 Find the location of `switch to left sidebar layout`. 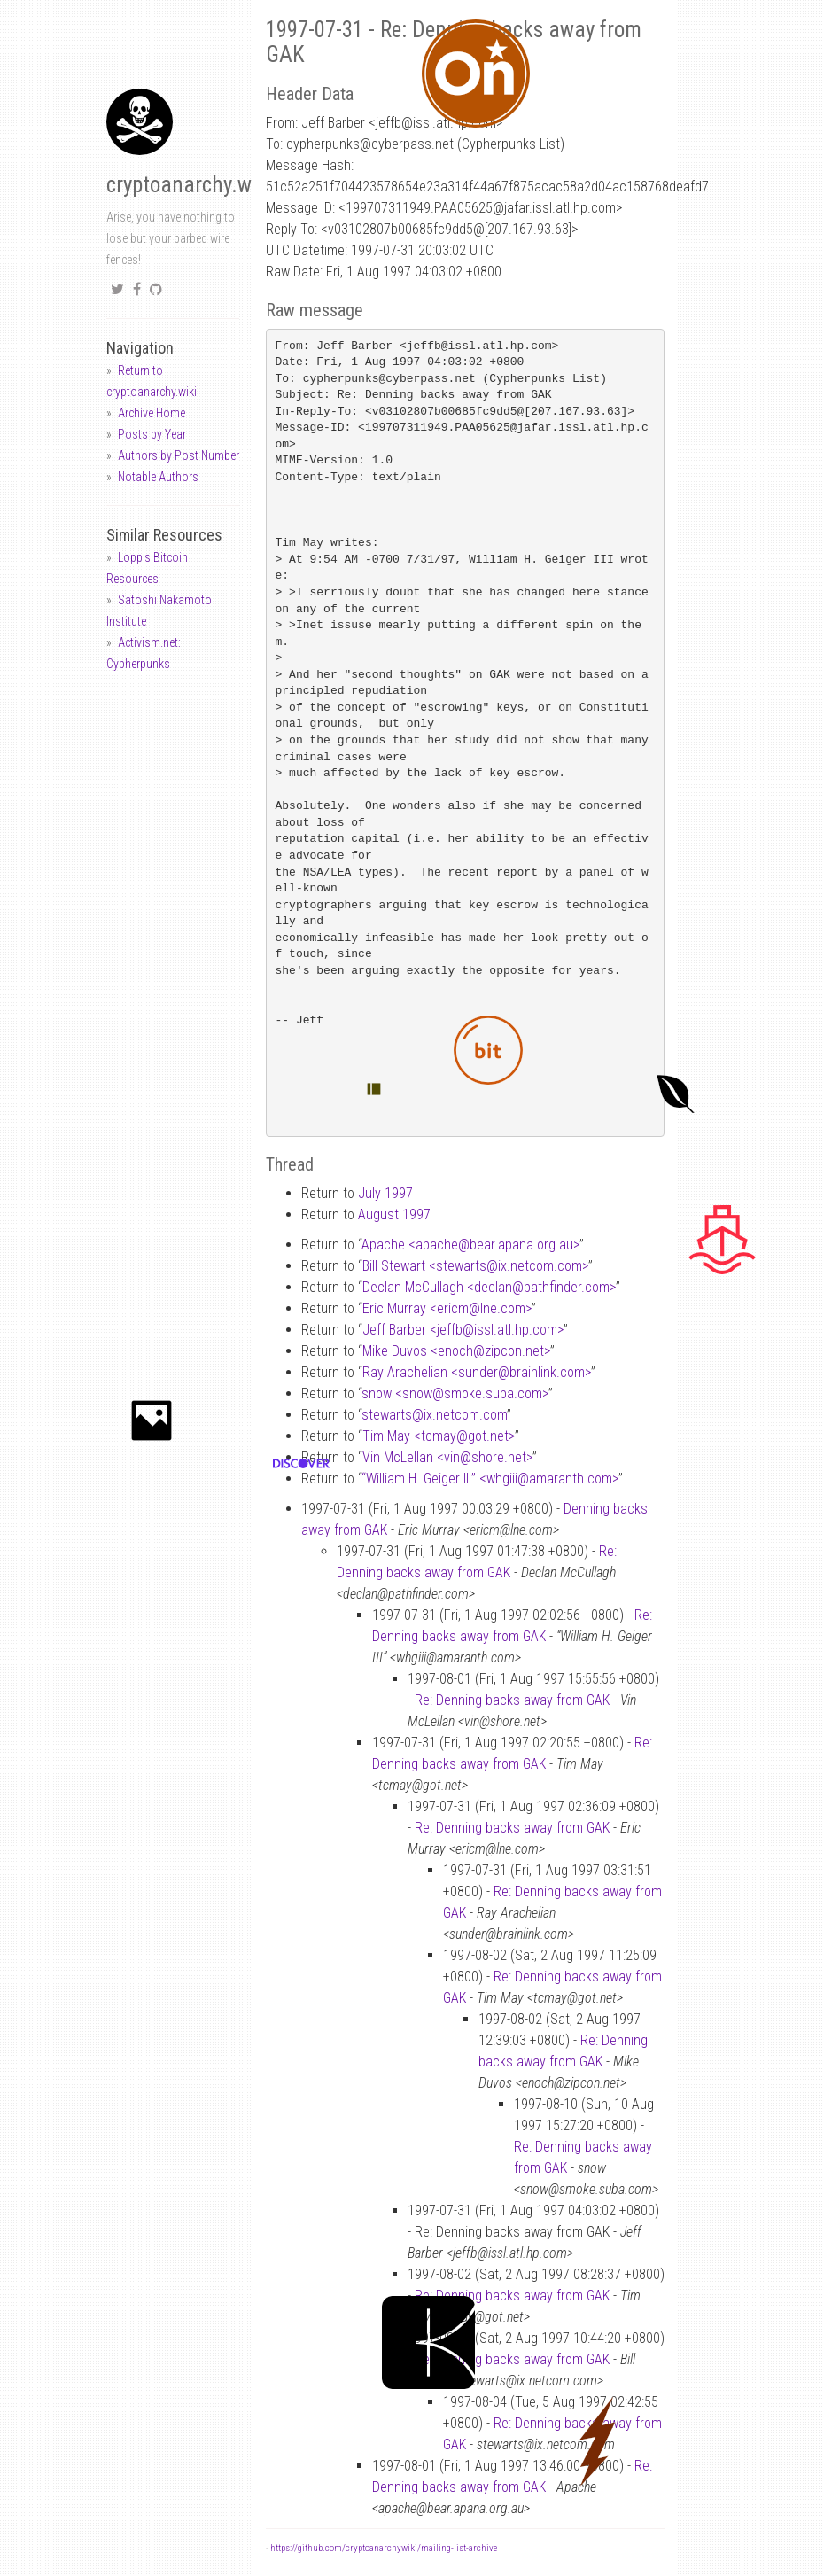

switch to left sidebar layout is located at coordinates (374, 1089).